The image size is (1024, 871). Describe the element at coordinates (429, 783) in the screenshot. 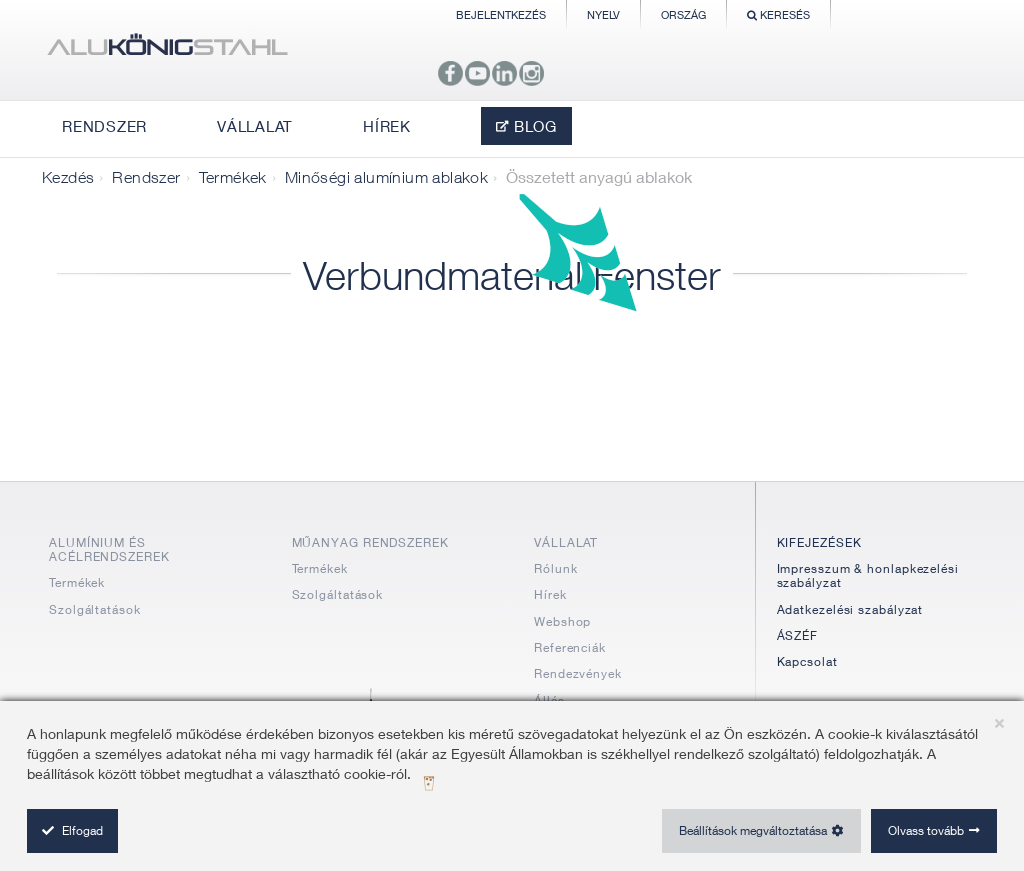

I see `add ice to your drink order` at that location.